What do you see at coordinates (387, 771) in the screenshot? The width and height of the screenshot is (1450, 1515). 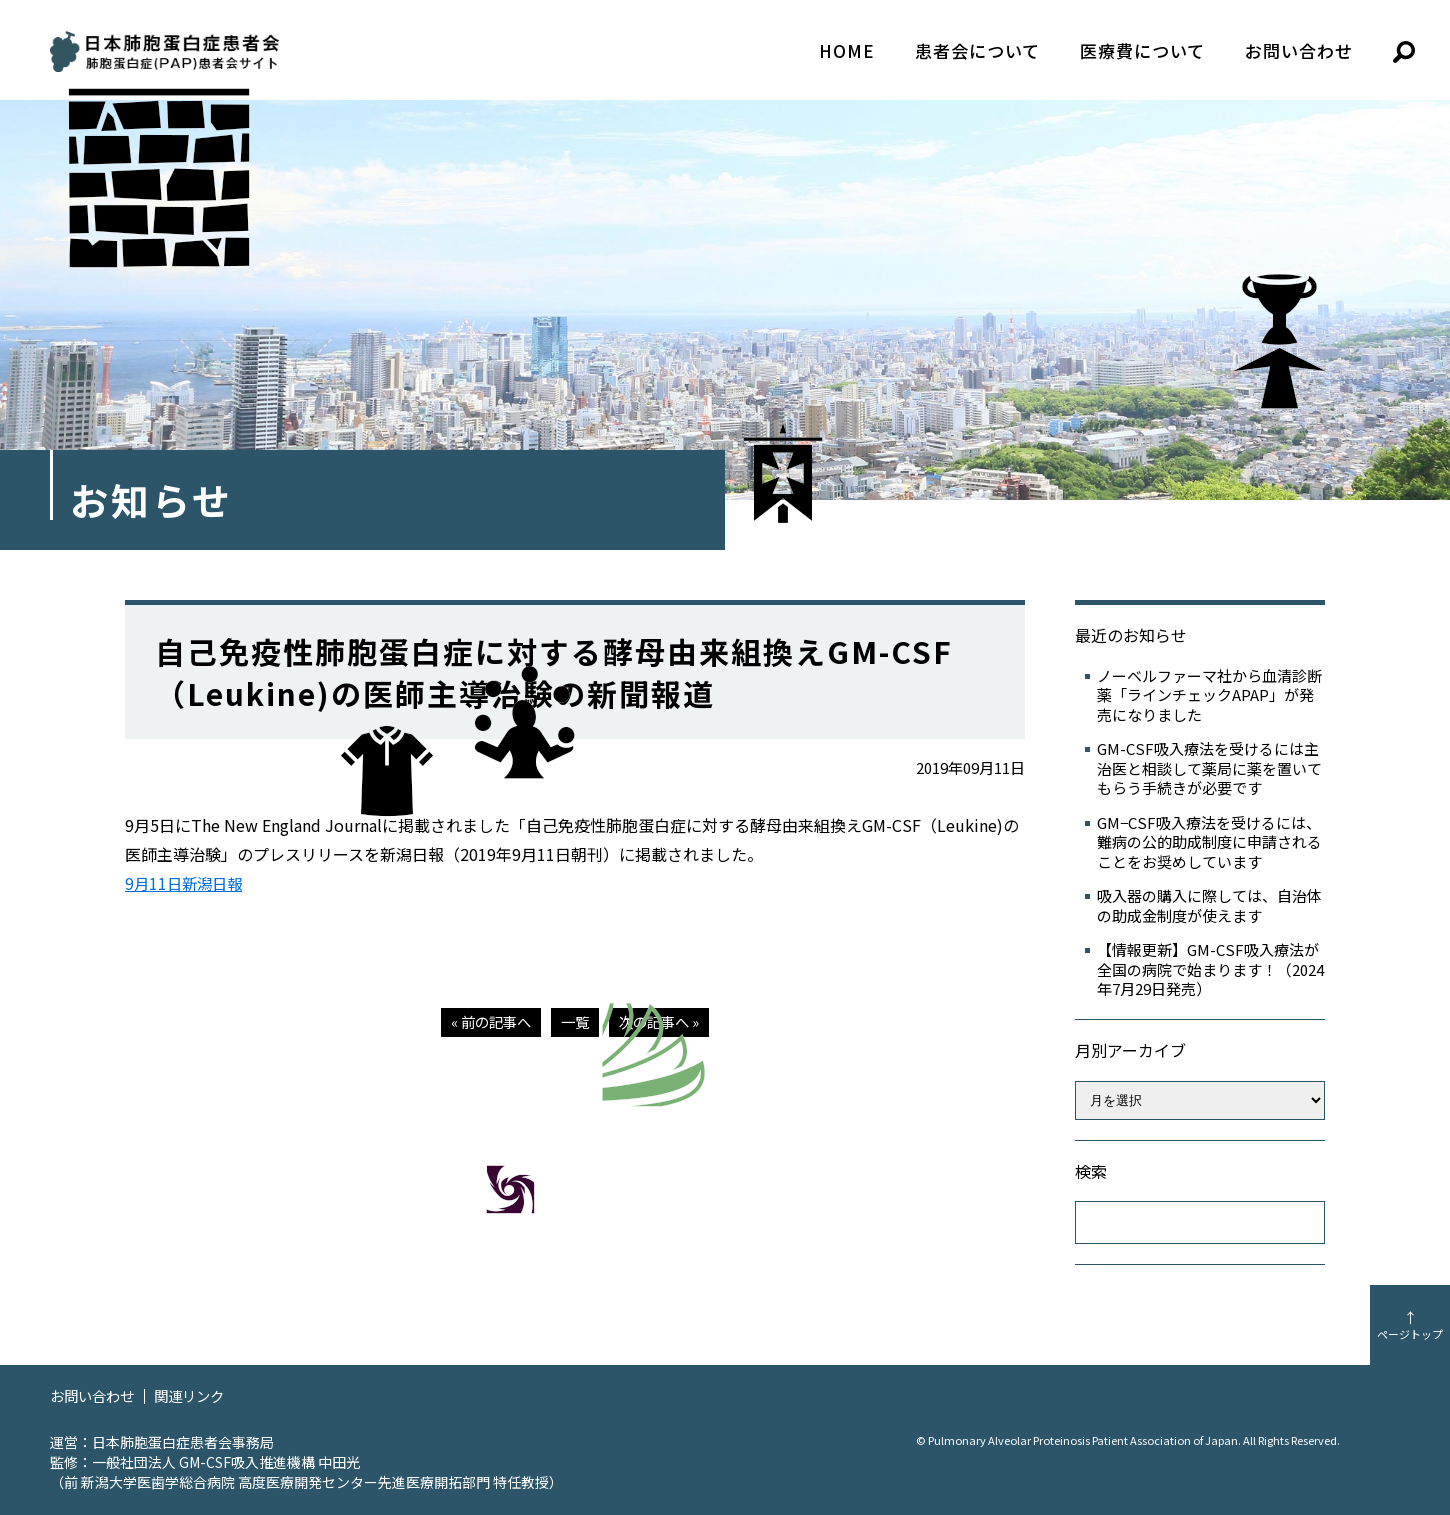 I see `browse clothing or apparel category` at bounding box center [387, 771].